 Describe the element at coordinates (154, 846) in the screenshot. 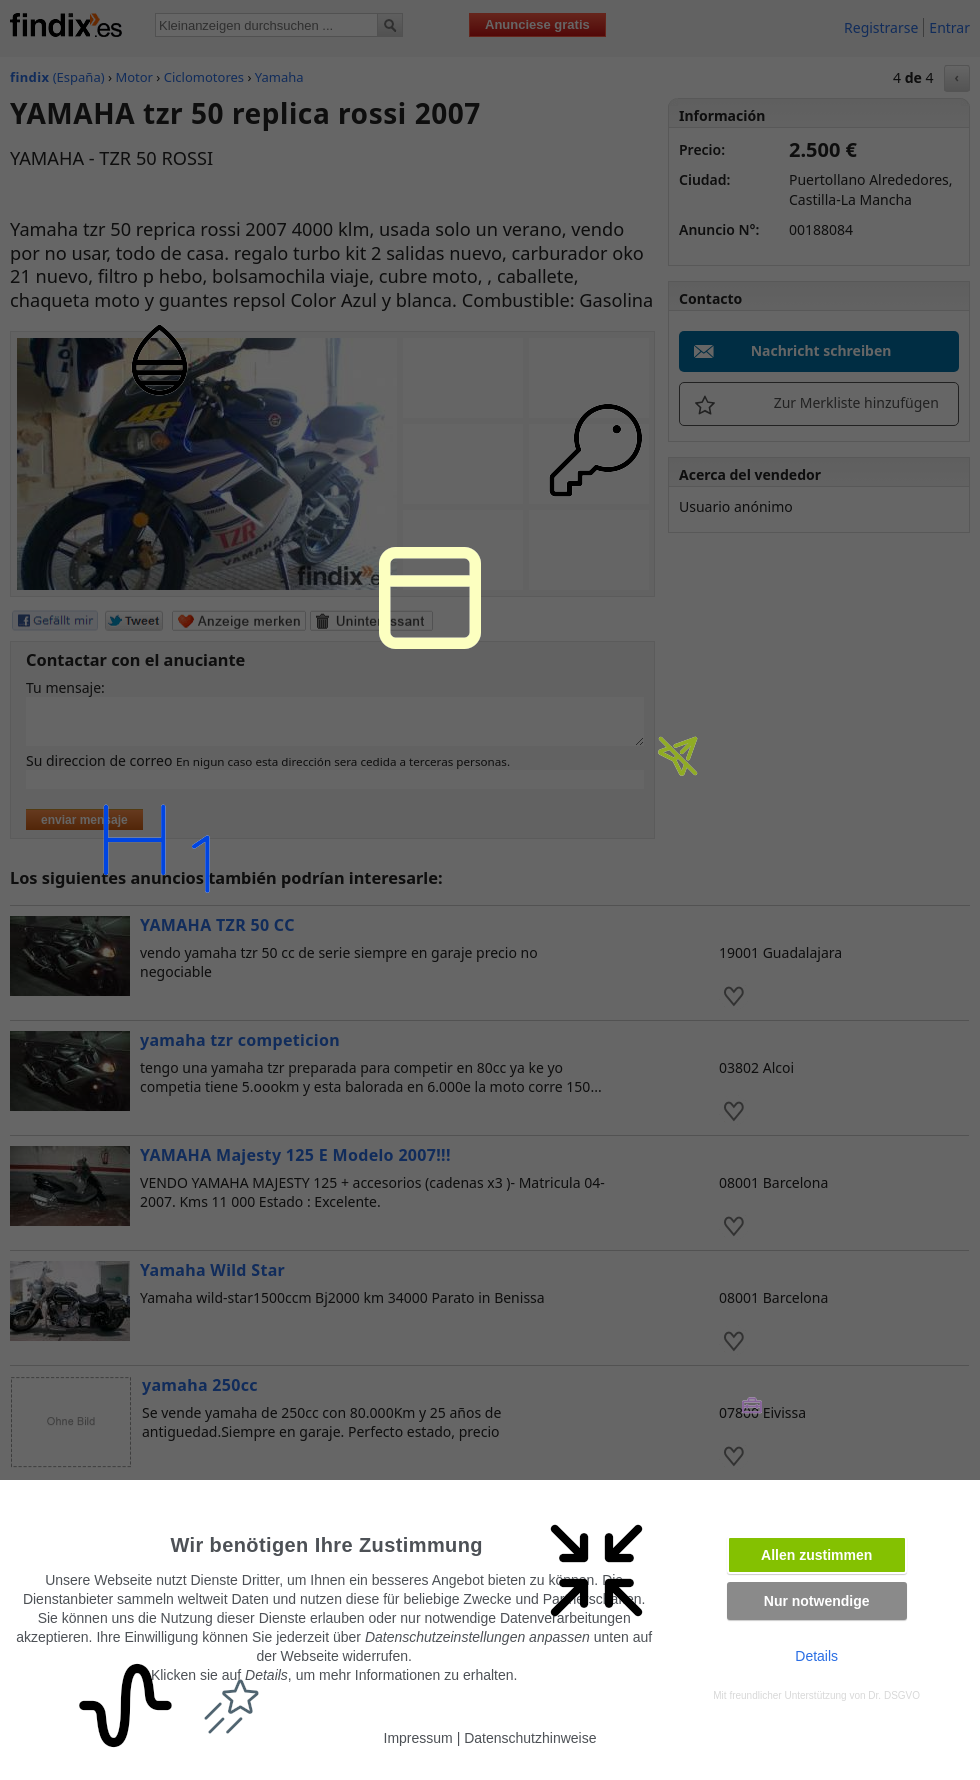

I see `format text as heading level 1` at that location.